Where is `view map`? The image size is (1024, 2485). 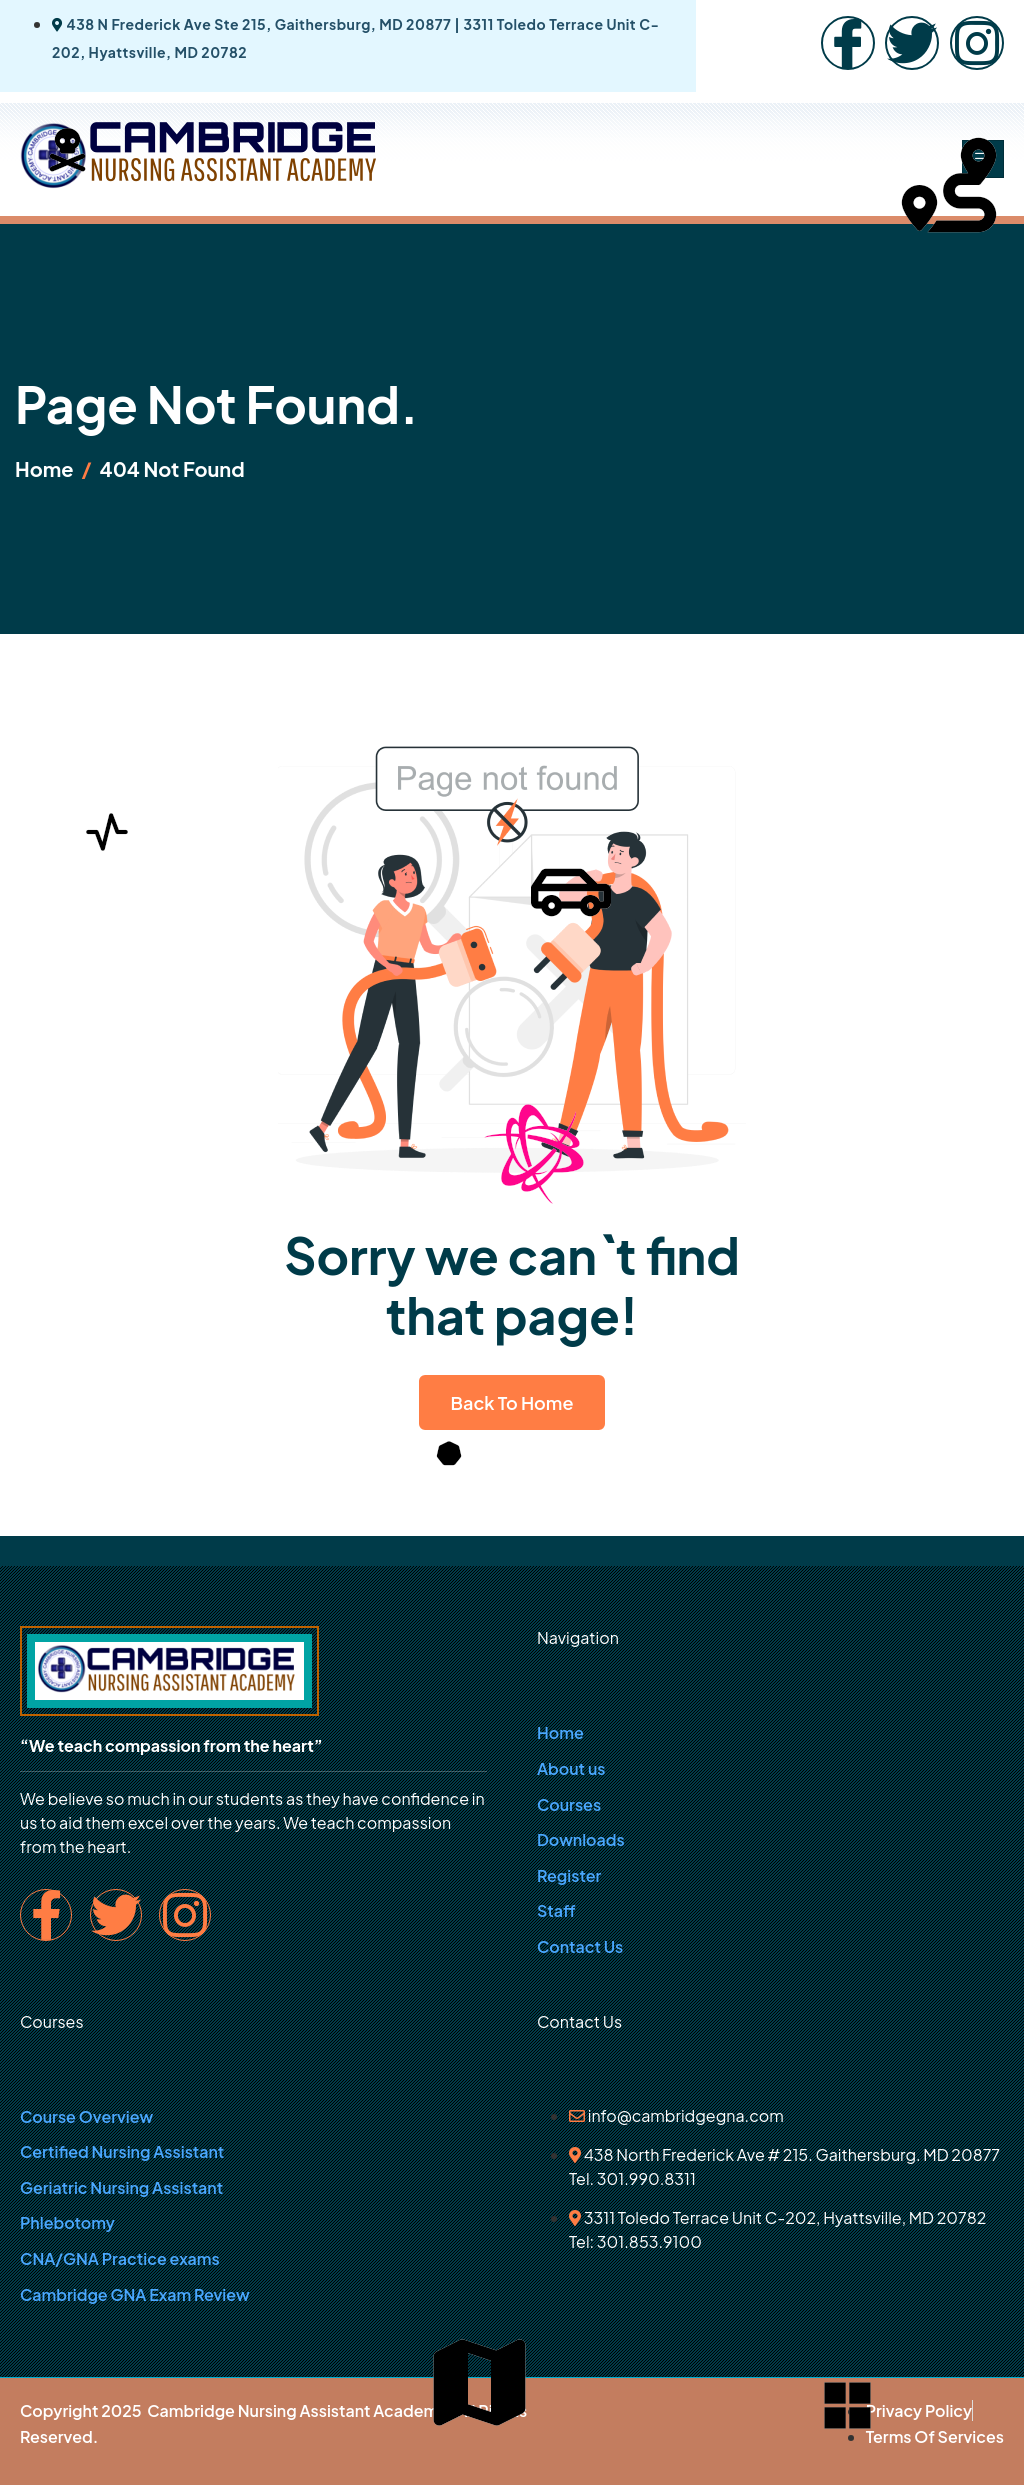 view map is located at coordinates (479, 2382).